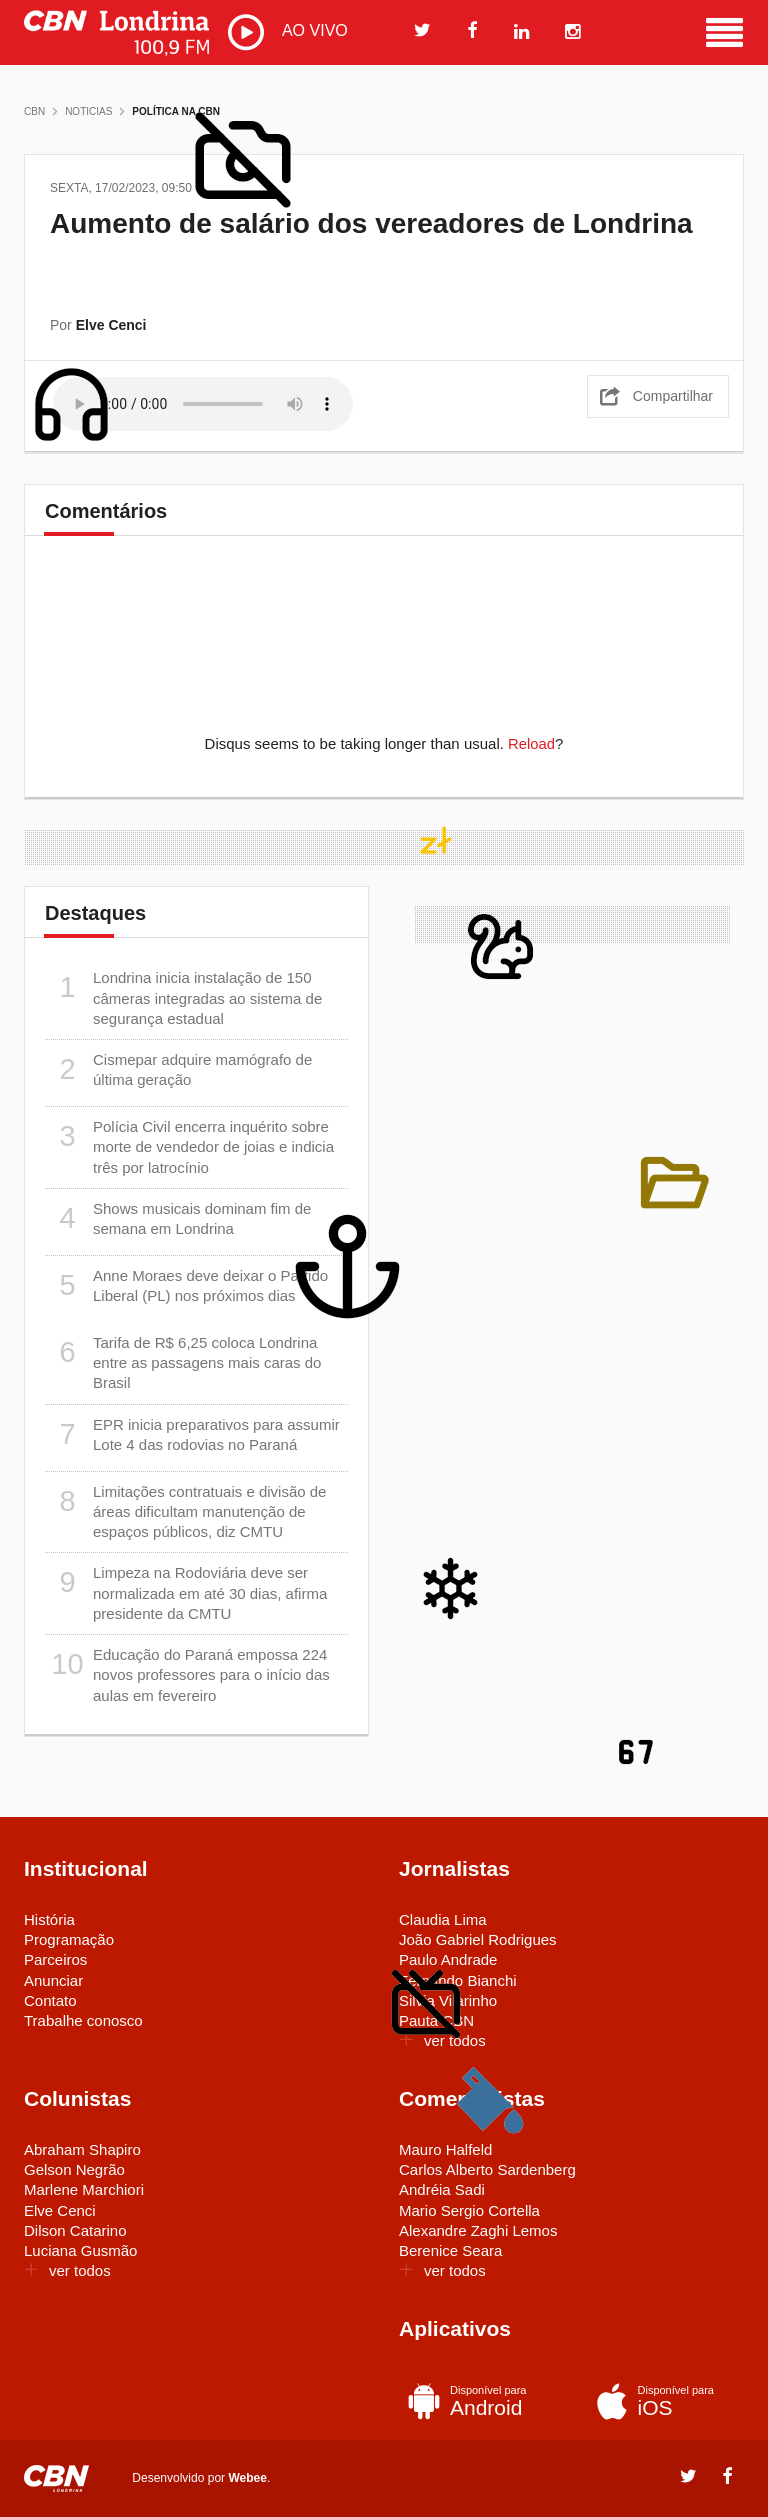  I want to click on camera is disabled or unavailable, so click(243, 160).